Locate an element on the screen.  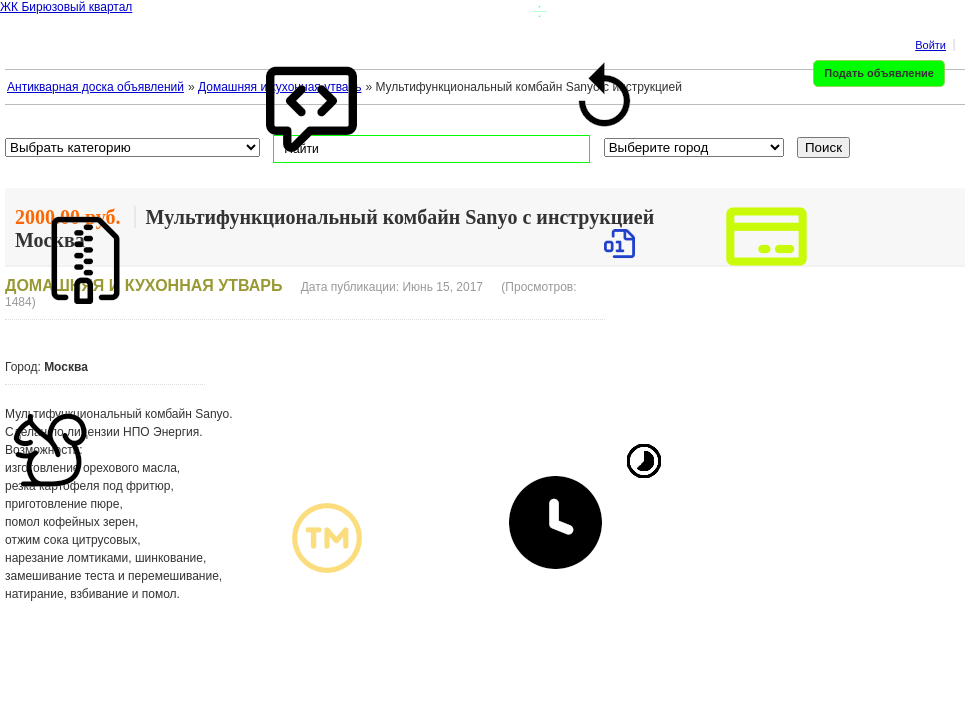
view or open a compressed zip file is located at coordinates (85, 258).